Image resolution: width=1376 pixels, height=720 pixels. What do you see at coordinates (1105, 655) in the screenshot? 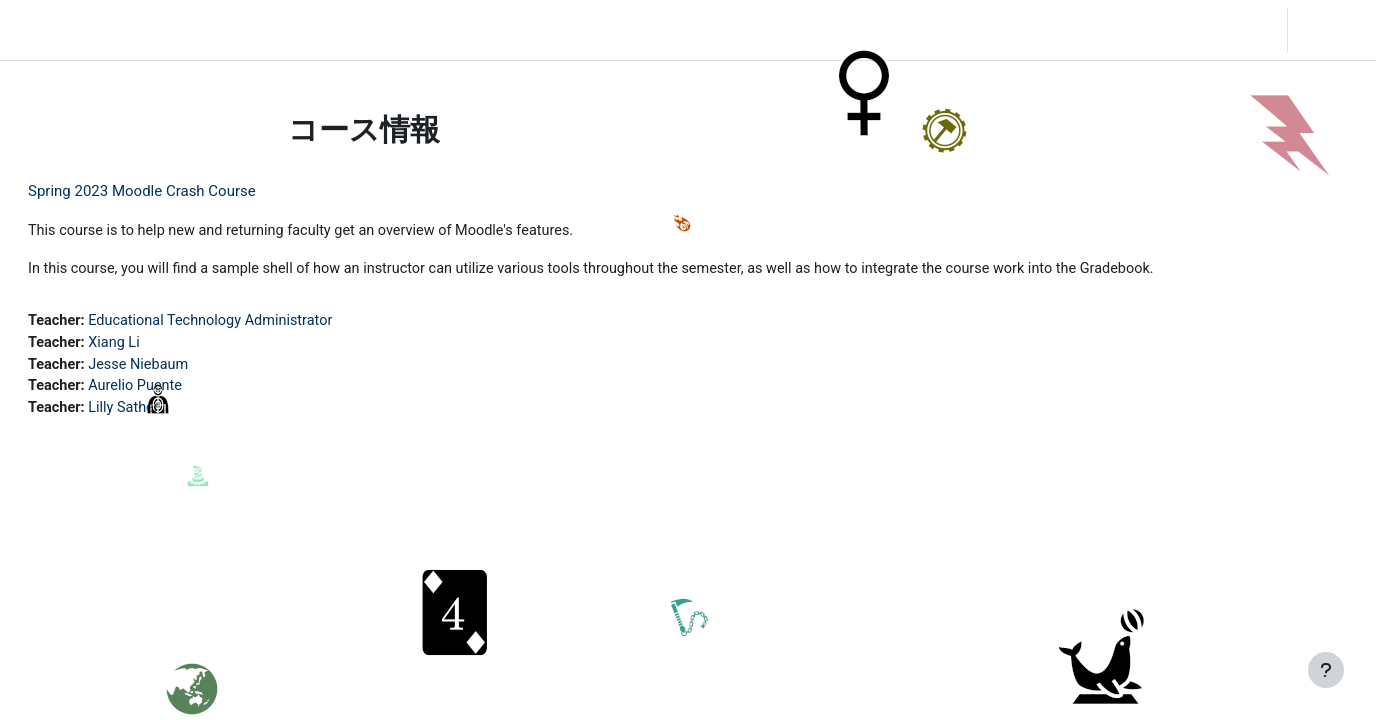
I see `decorative icon representing circus or entertainment games` at bounding box center [1105, 655].